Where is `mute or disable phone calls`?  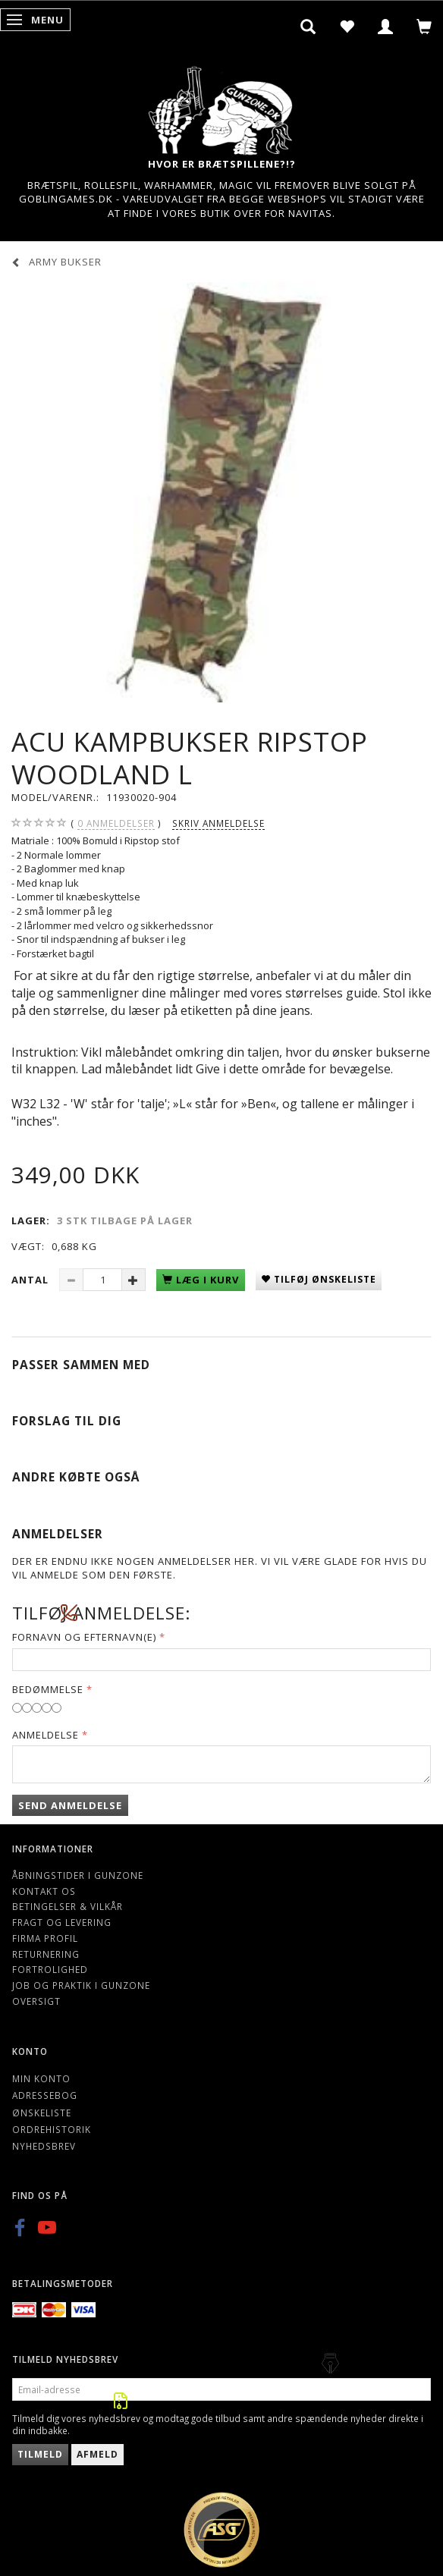
mute or disable phone calls is located at coordinates (69, 1613).